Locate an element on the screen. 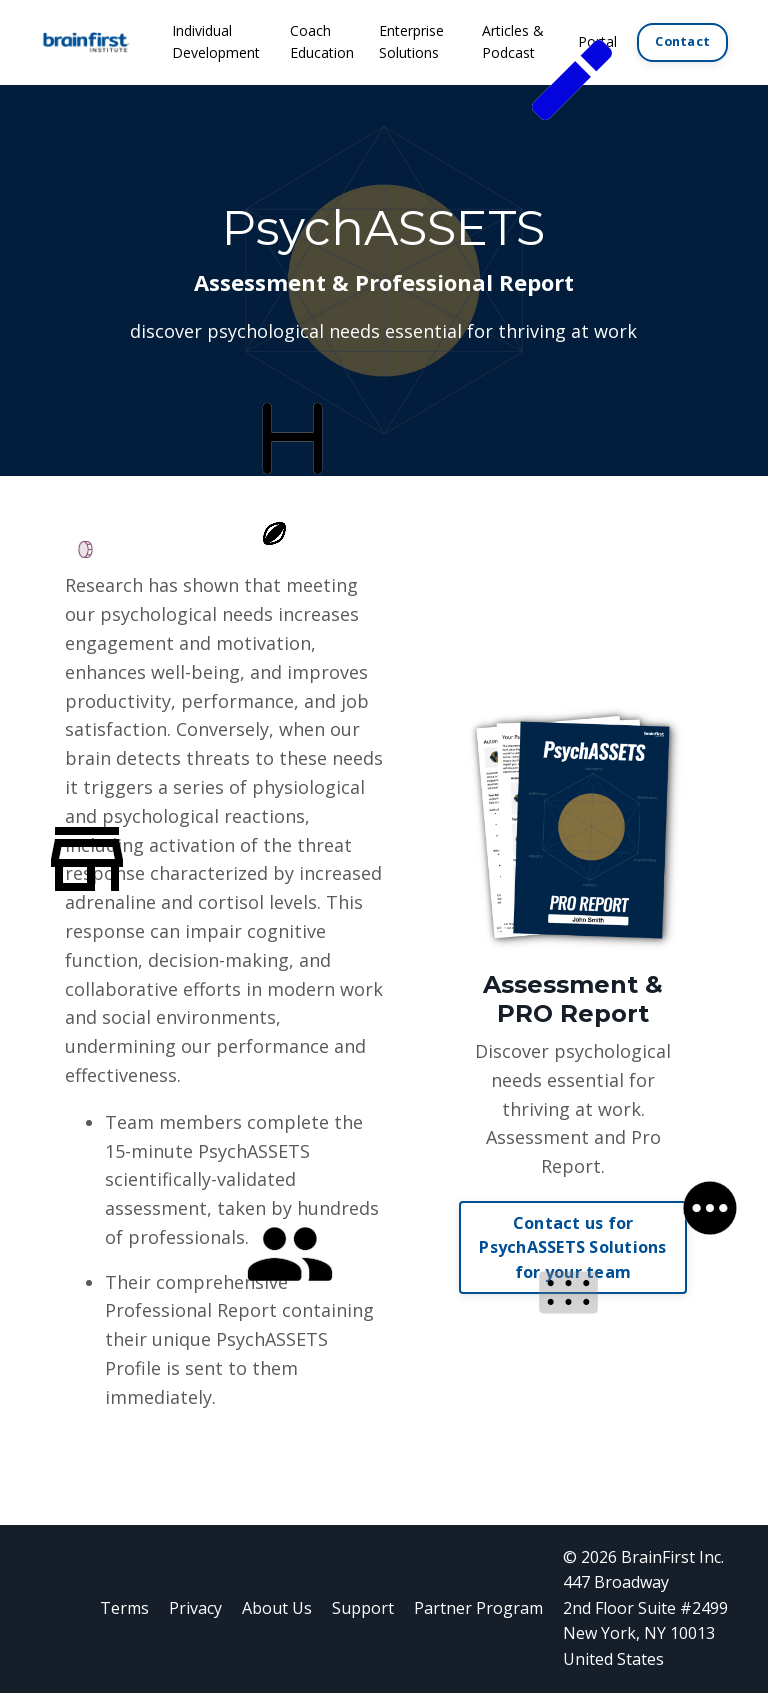 The image size is (768, 1693). drag to reorder or rearrange items is located at coordinates (568, 1292).